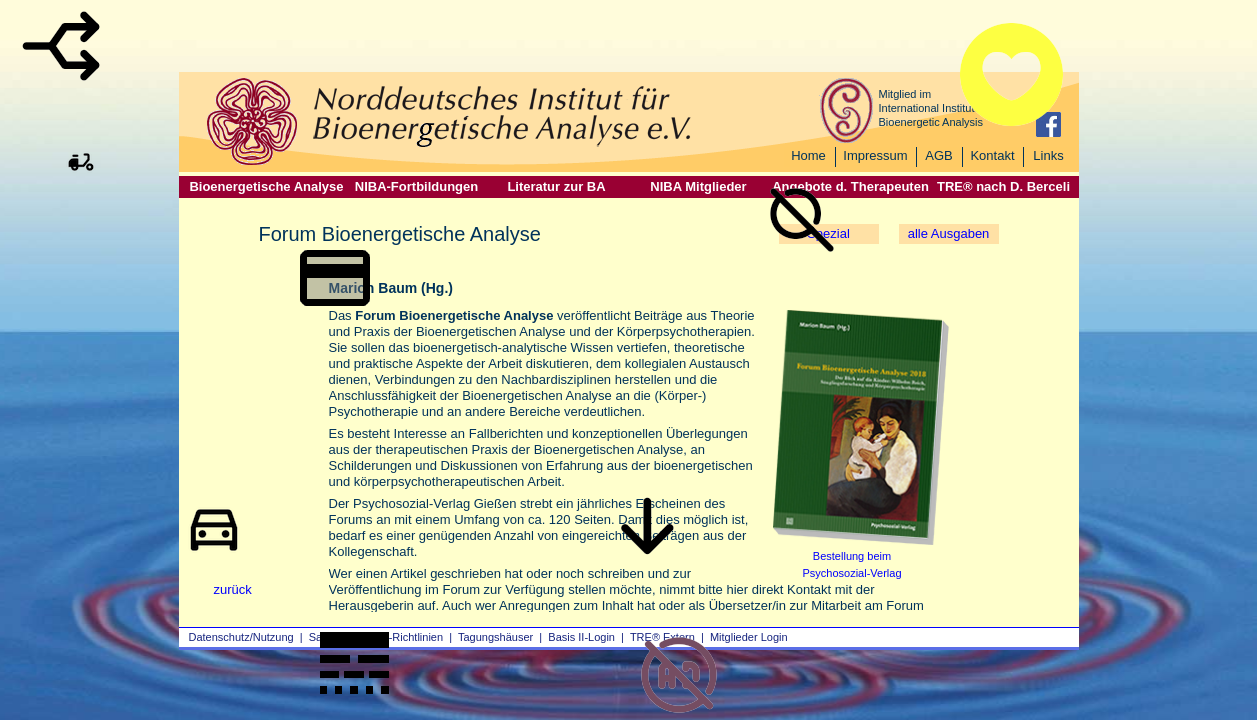 Image resolution: width=1257 pixels, height=720 pixels. I want to click on manage payment methods, so click(335, 278).